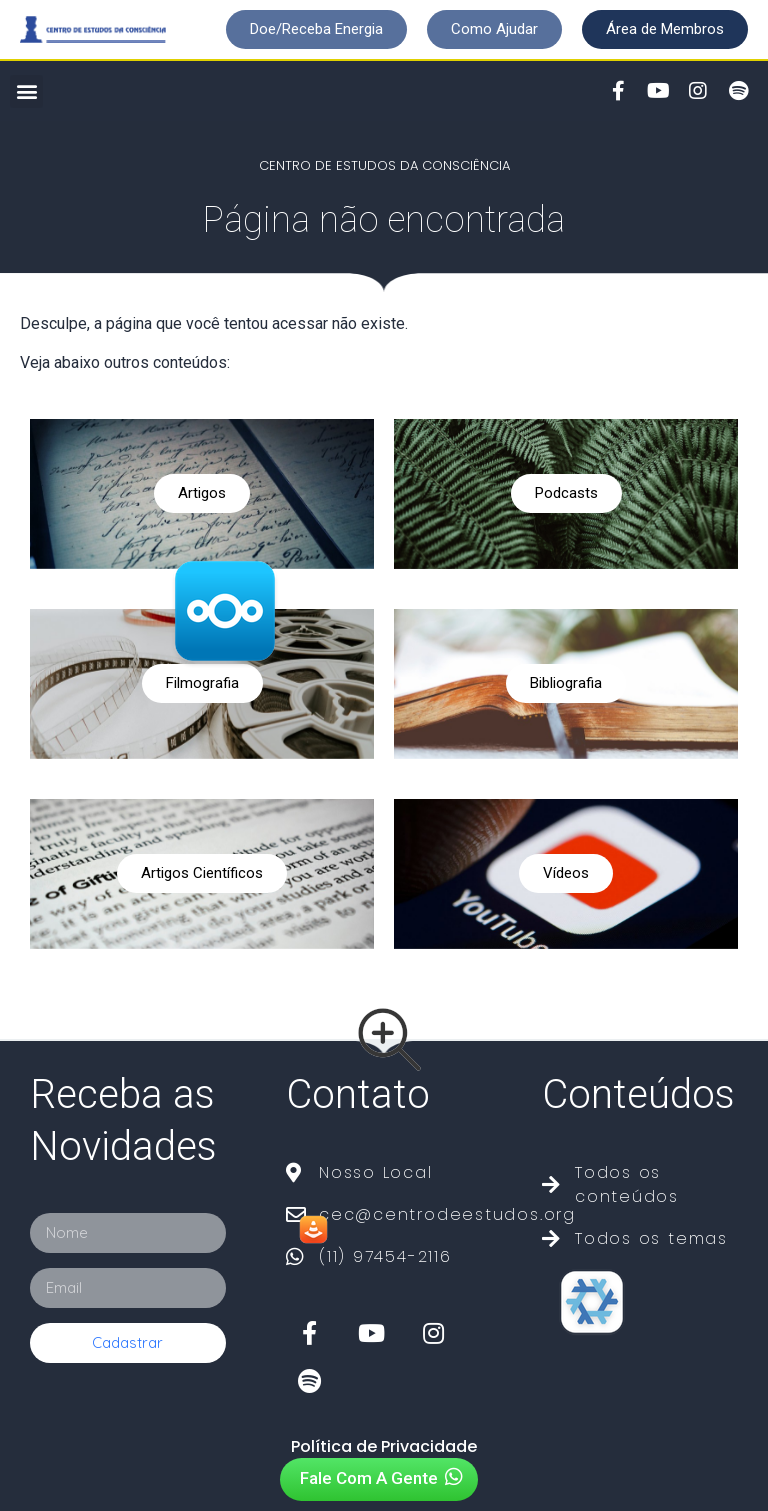  I want to click on open nixos configuration or settings, so click(592, 1302).